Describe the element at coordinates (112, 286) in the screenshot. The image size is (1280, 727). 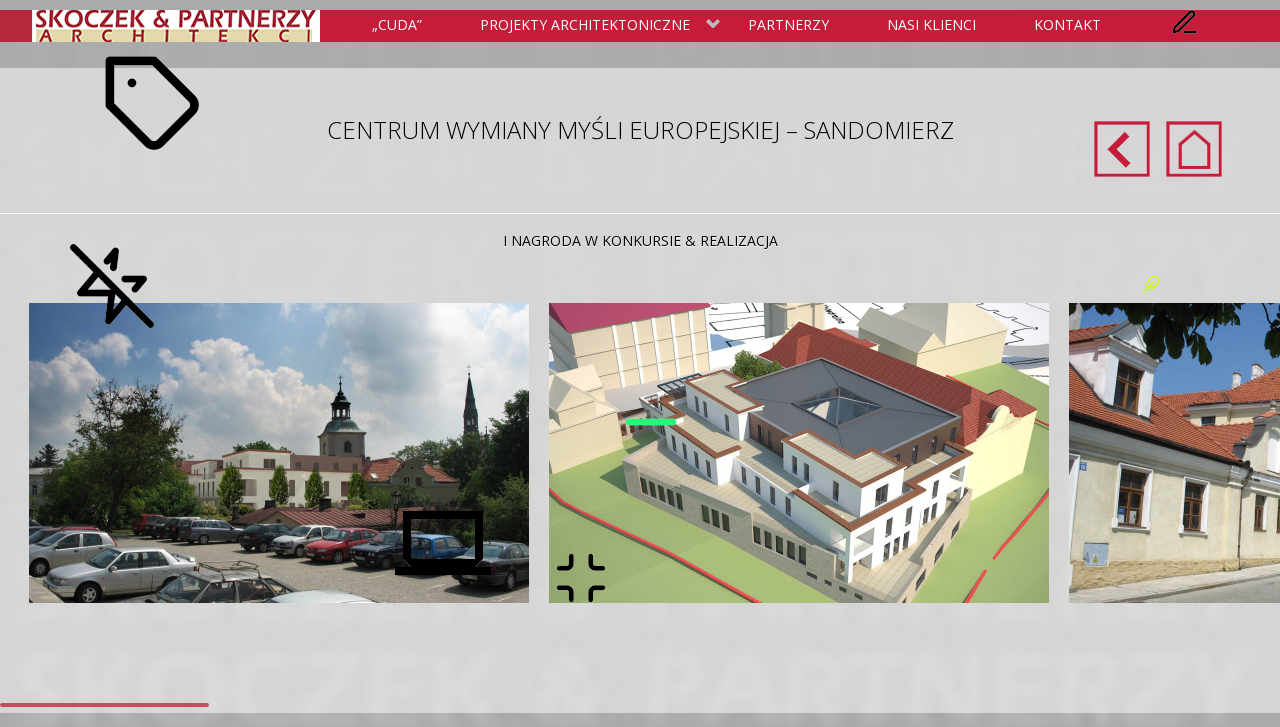
I see `disable flash or lightning mode` at that location.